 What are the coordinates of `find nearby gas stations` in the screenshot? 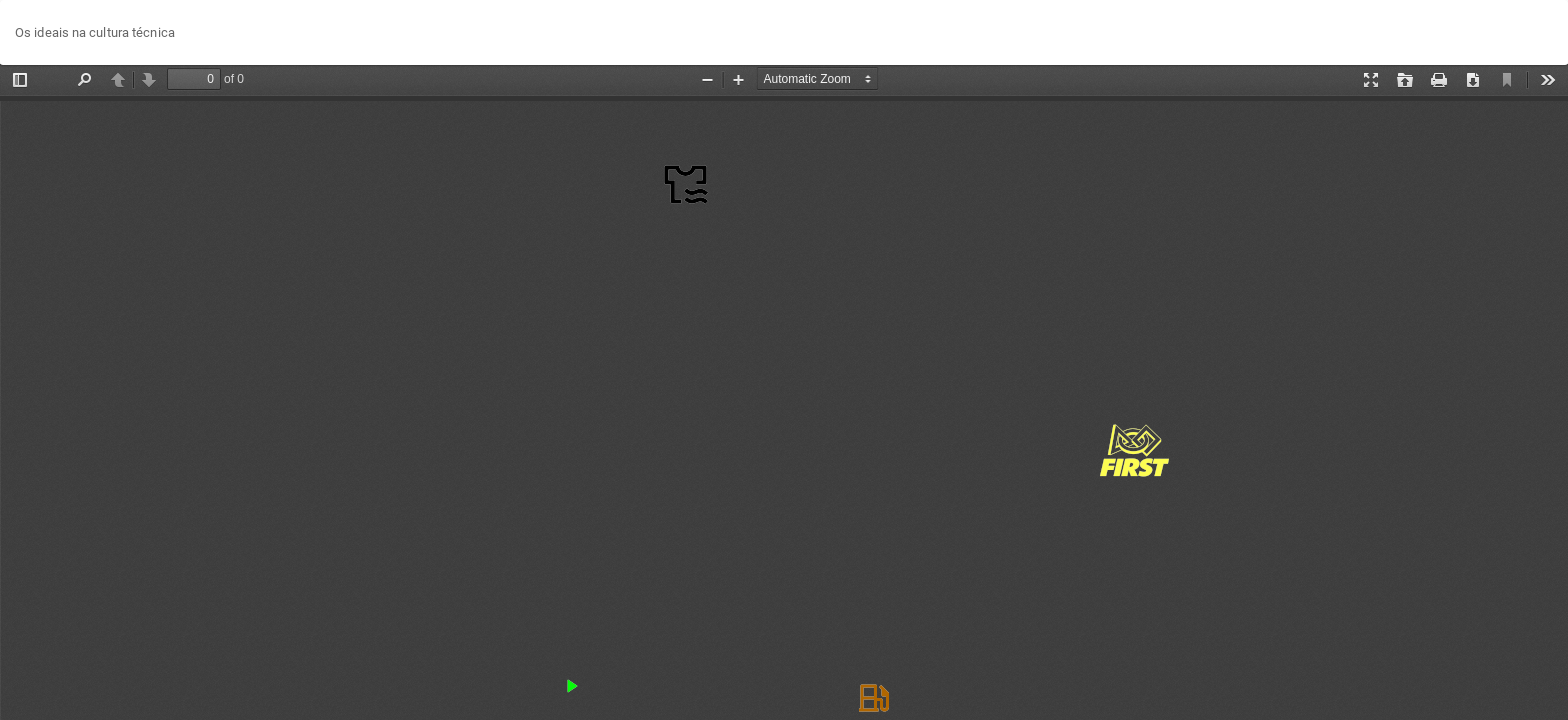 It's located at (874, 698).